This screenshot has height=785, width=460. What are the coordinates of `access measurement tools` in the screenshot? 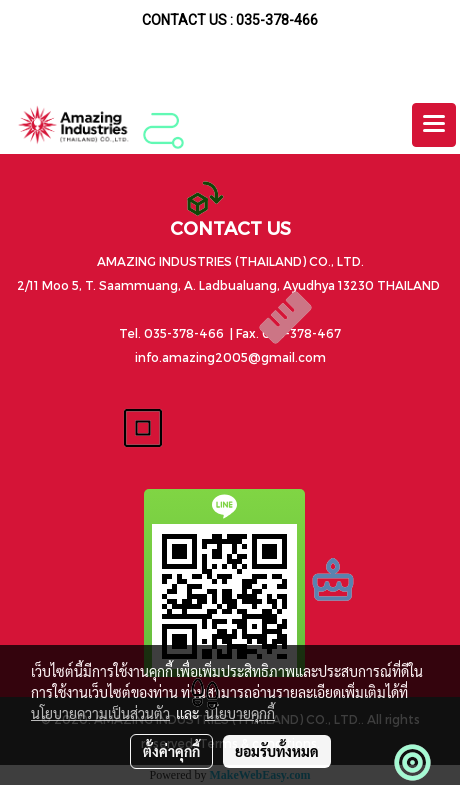 It's located at (285, 317).